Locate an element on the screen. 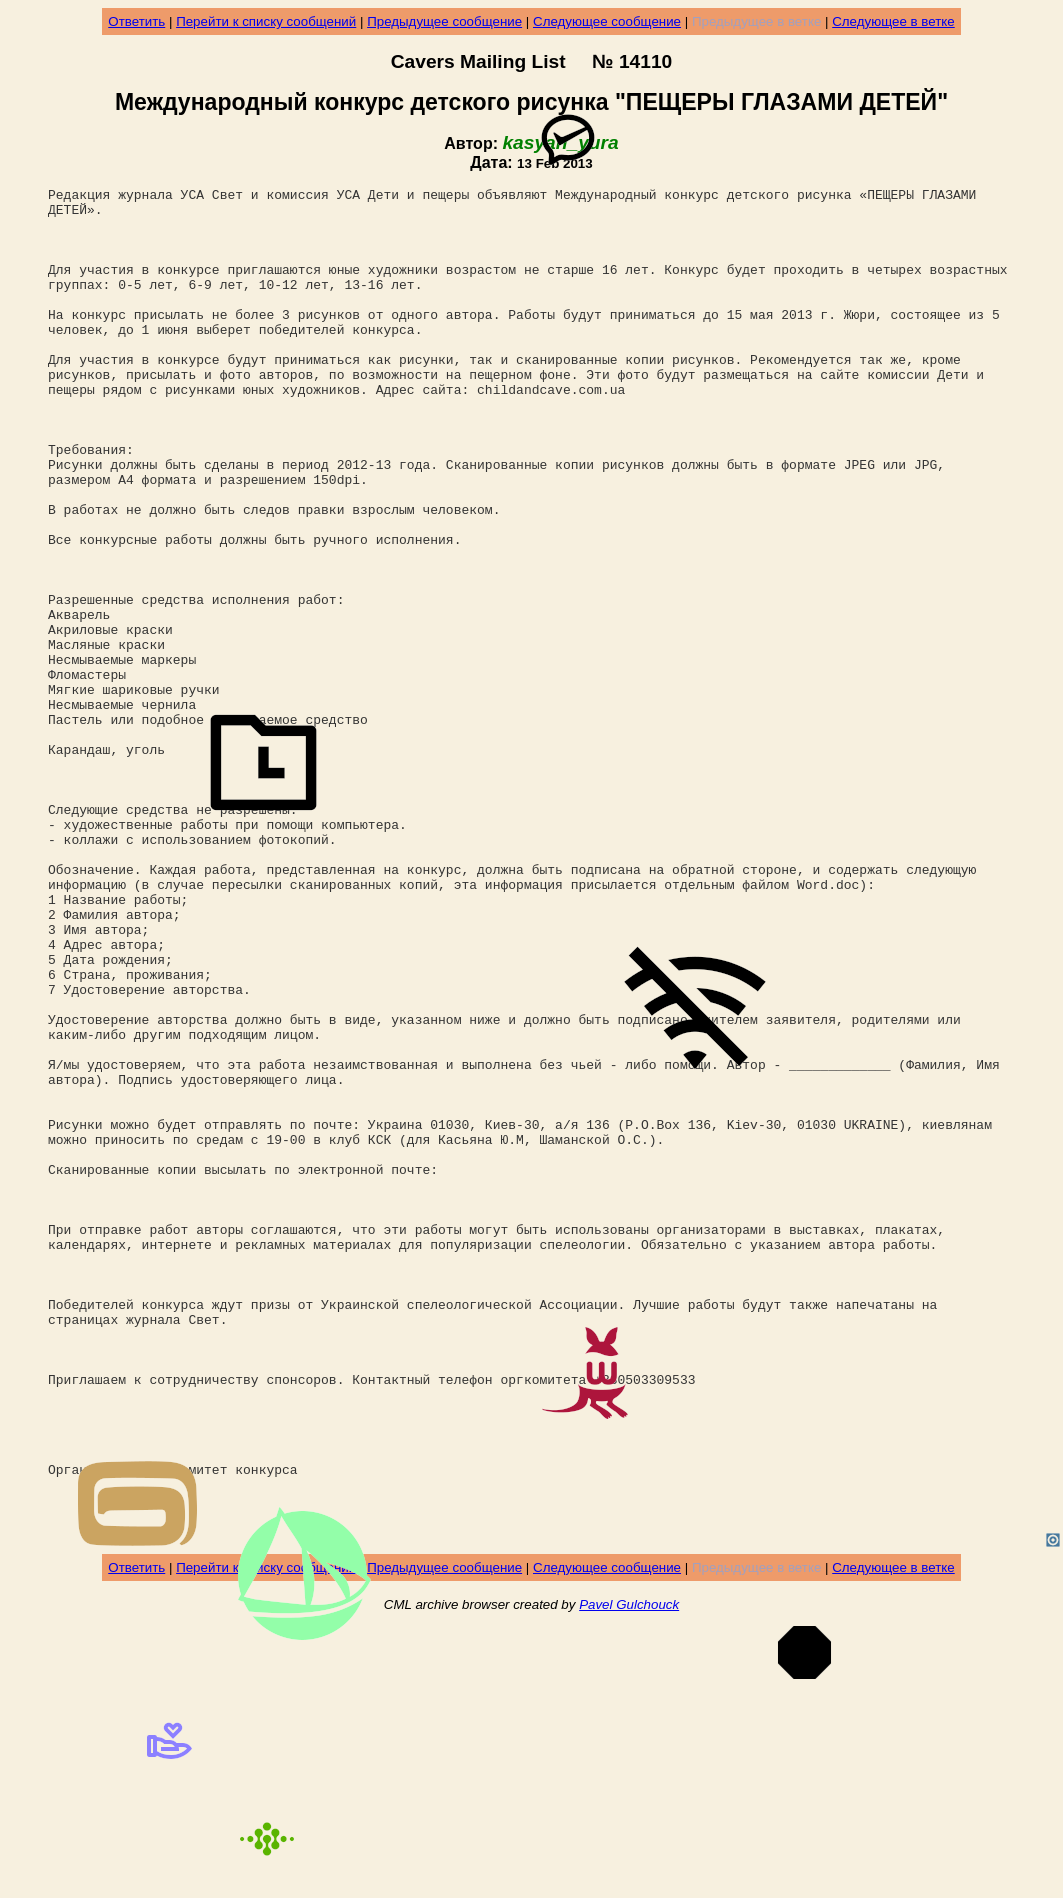 This screenshot has height=1898, width=1063. open Wwise audio middleware application is located at coordinates (267, 1839).